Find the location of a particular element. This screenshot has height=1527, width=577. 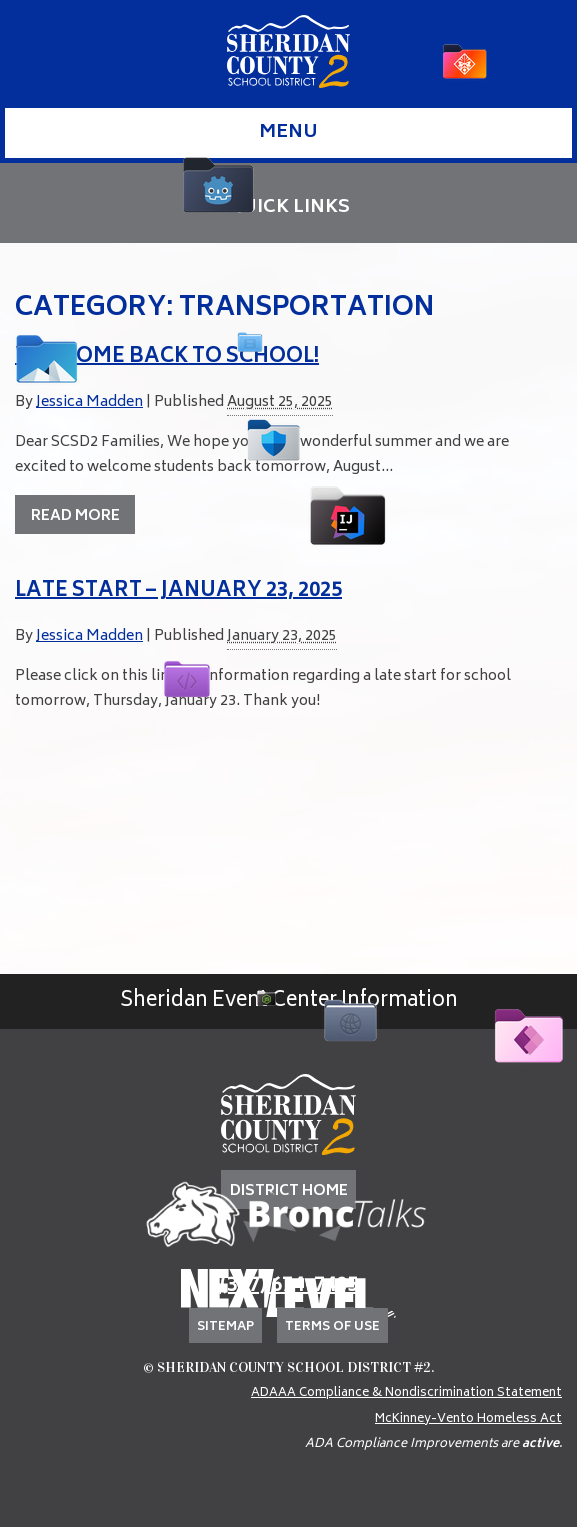

open HP Omen gaming software folder is located at coordinates (464, 62).